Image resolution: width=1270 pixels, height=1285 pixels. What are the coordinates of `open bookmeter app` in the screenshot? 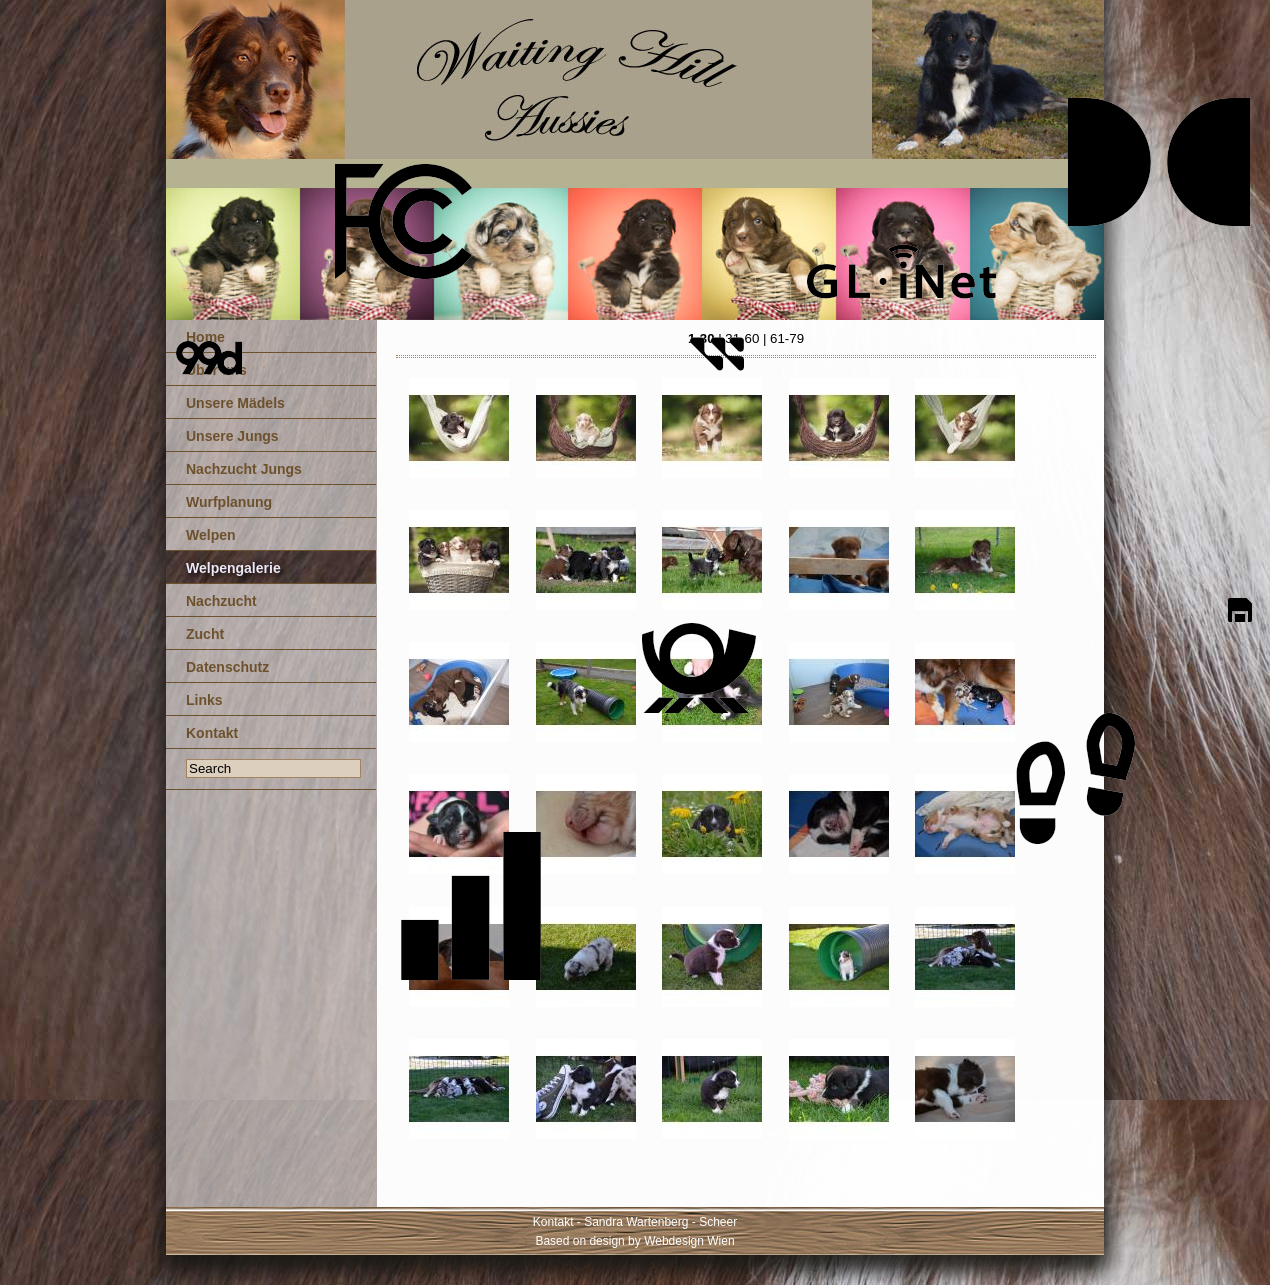 It's located at (471, 906).